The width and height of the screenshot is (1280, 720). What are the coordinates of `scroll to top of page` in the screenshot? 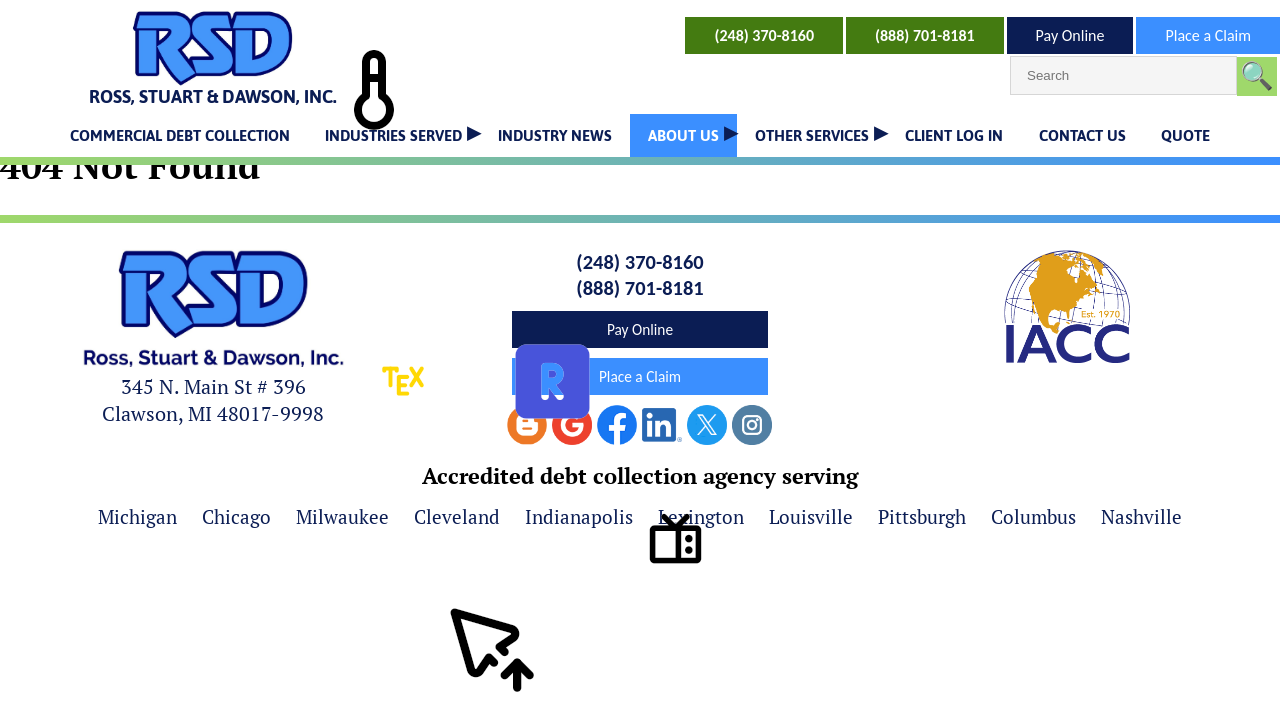 It's located at (488, 646).